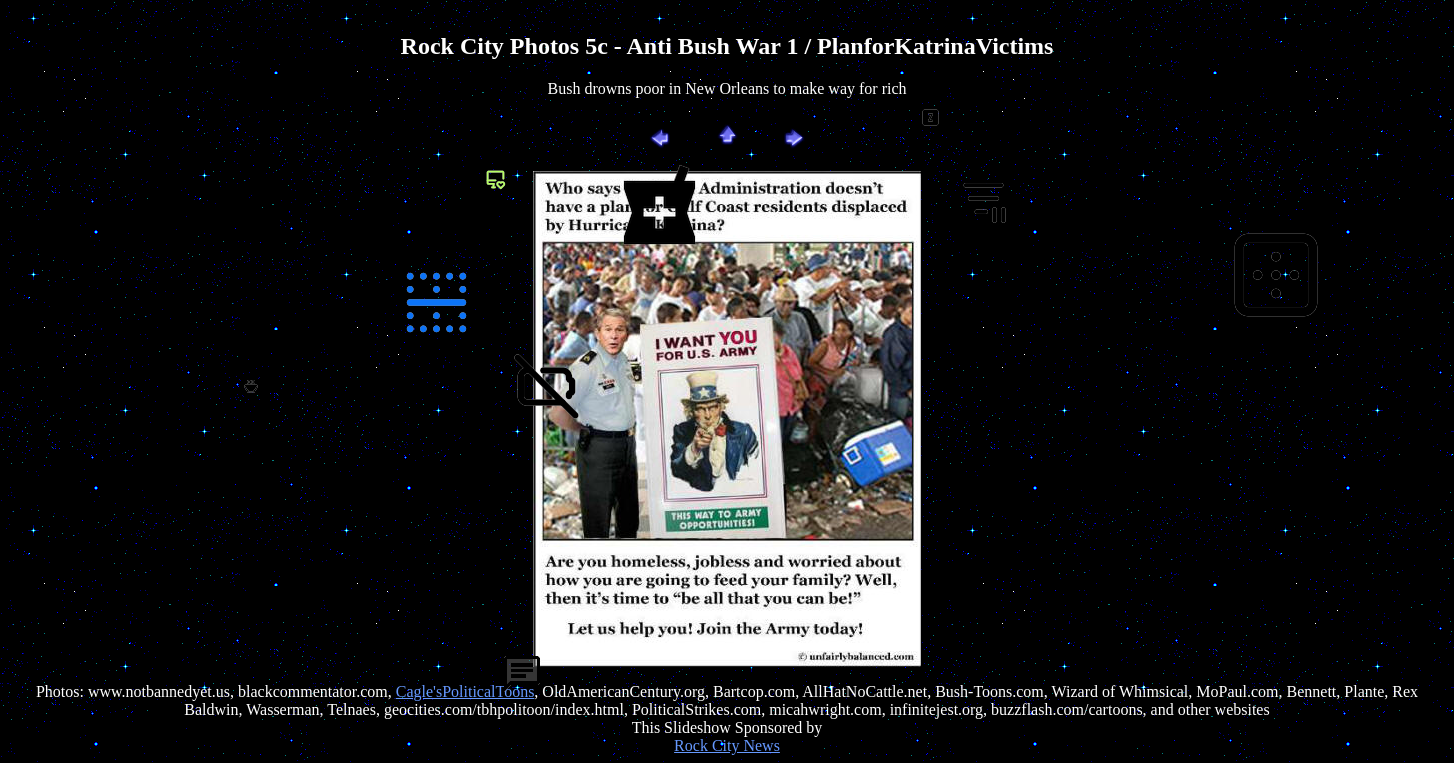 The width and height of the screenshot is (1454, 763). What do you see at coordinates (522, 674) in the screenshot?
I see `open chat or messaging` at bounding box center [522, 674].